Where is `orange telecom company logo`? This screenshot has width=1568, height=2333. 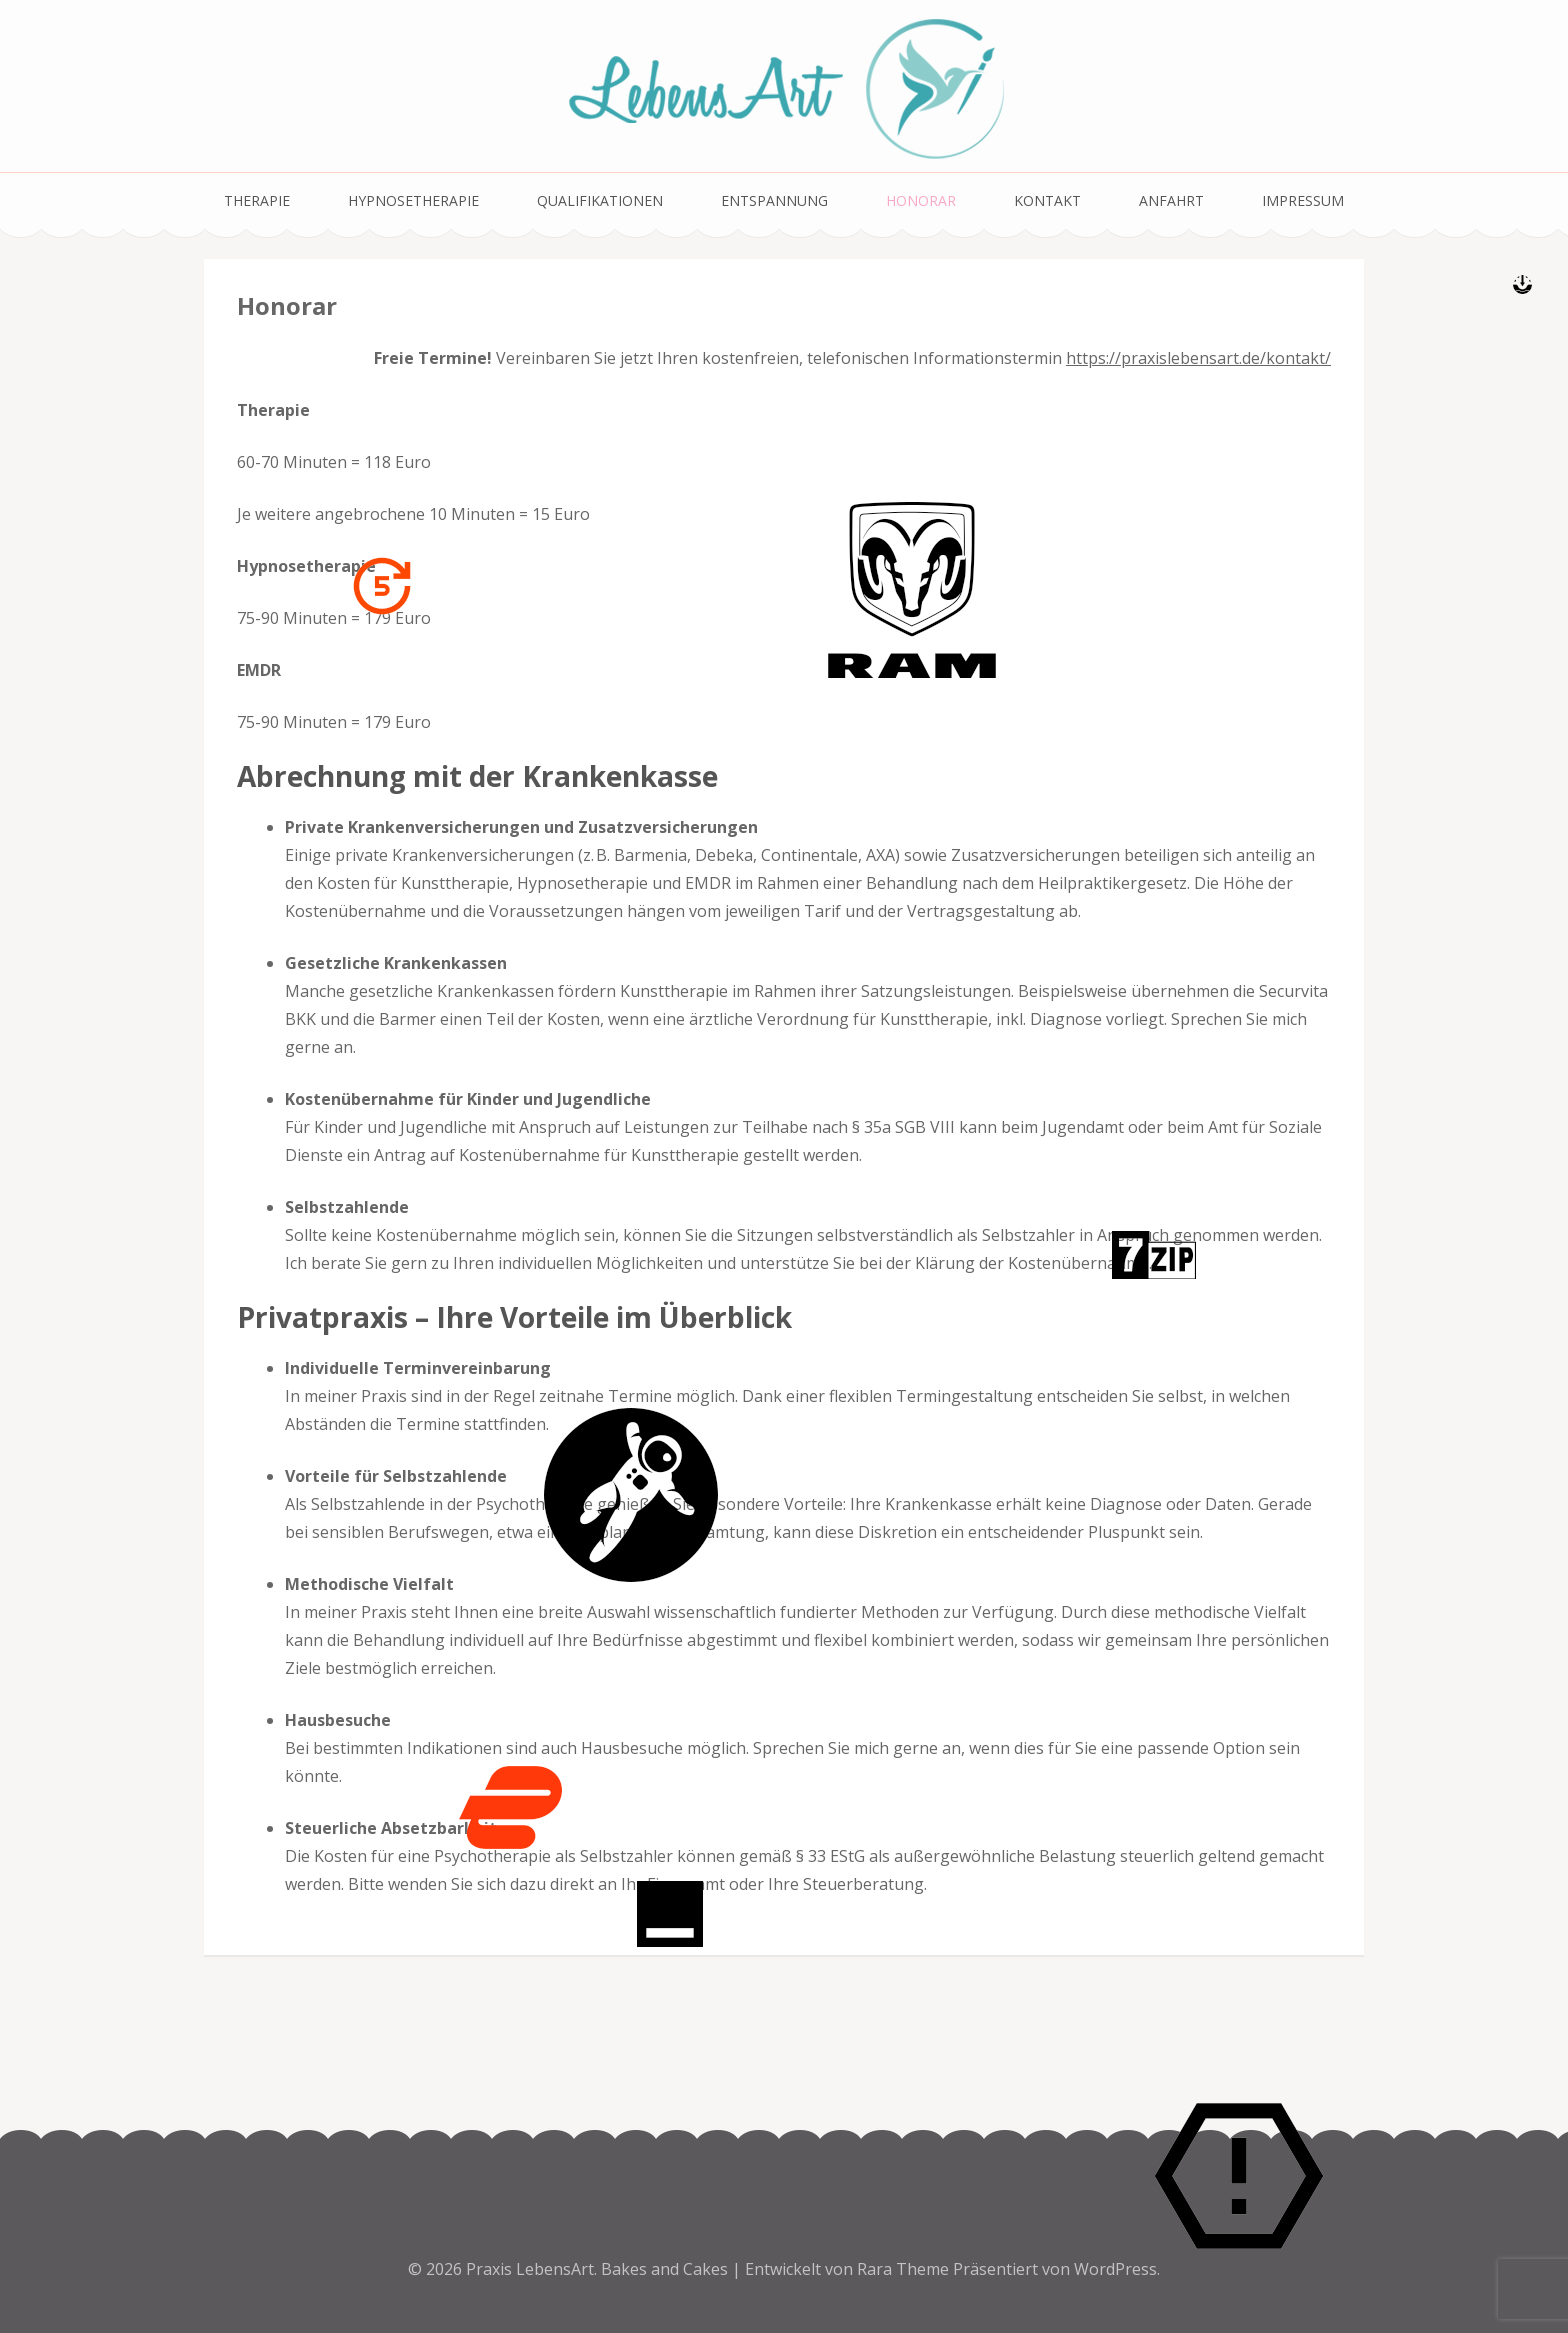 orange telecom company logo is located at coordinates (670, 1914).